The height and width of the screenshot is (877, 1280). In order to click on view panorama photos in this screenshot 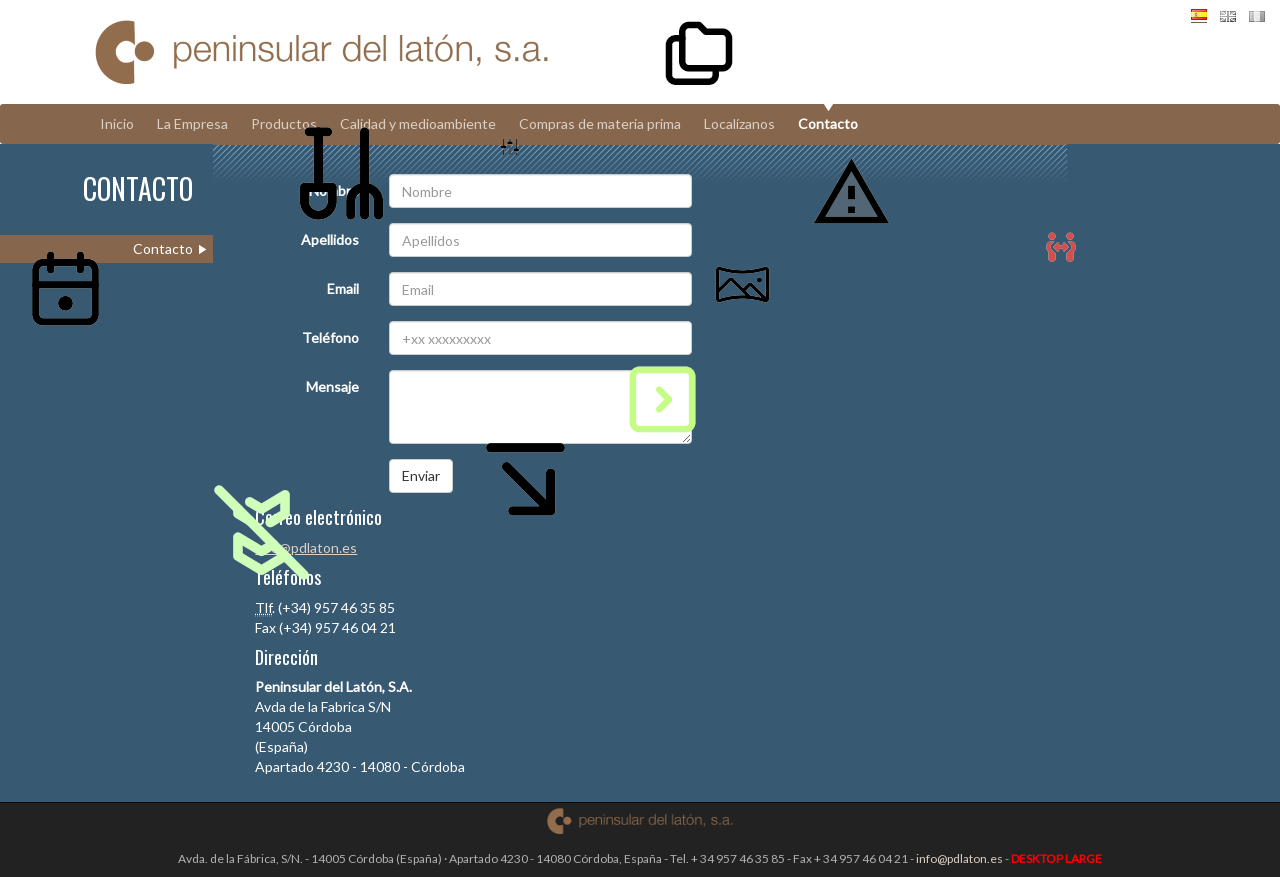, I will do `click(742, 284)`.